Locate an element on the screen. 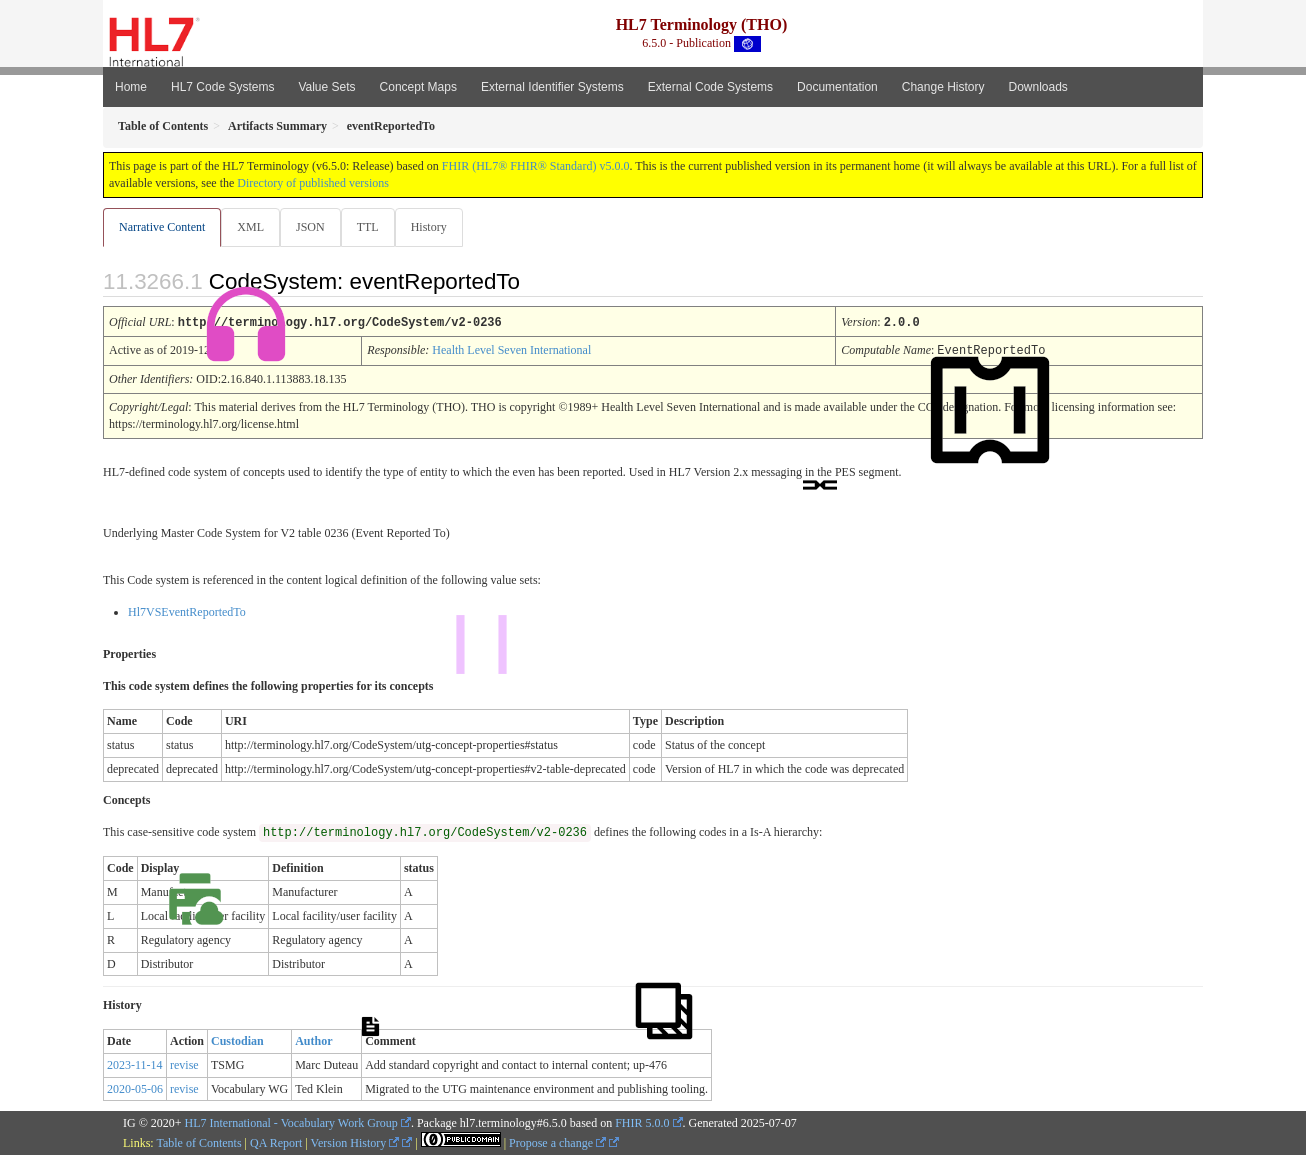 The height and width of the screenshot is (1155, 1306). access audio or music playback is located at coordinates (246, 326).